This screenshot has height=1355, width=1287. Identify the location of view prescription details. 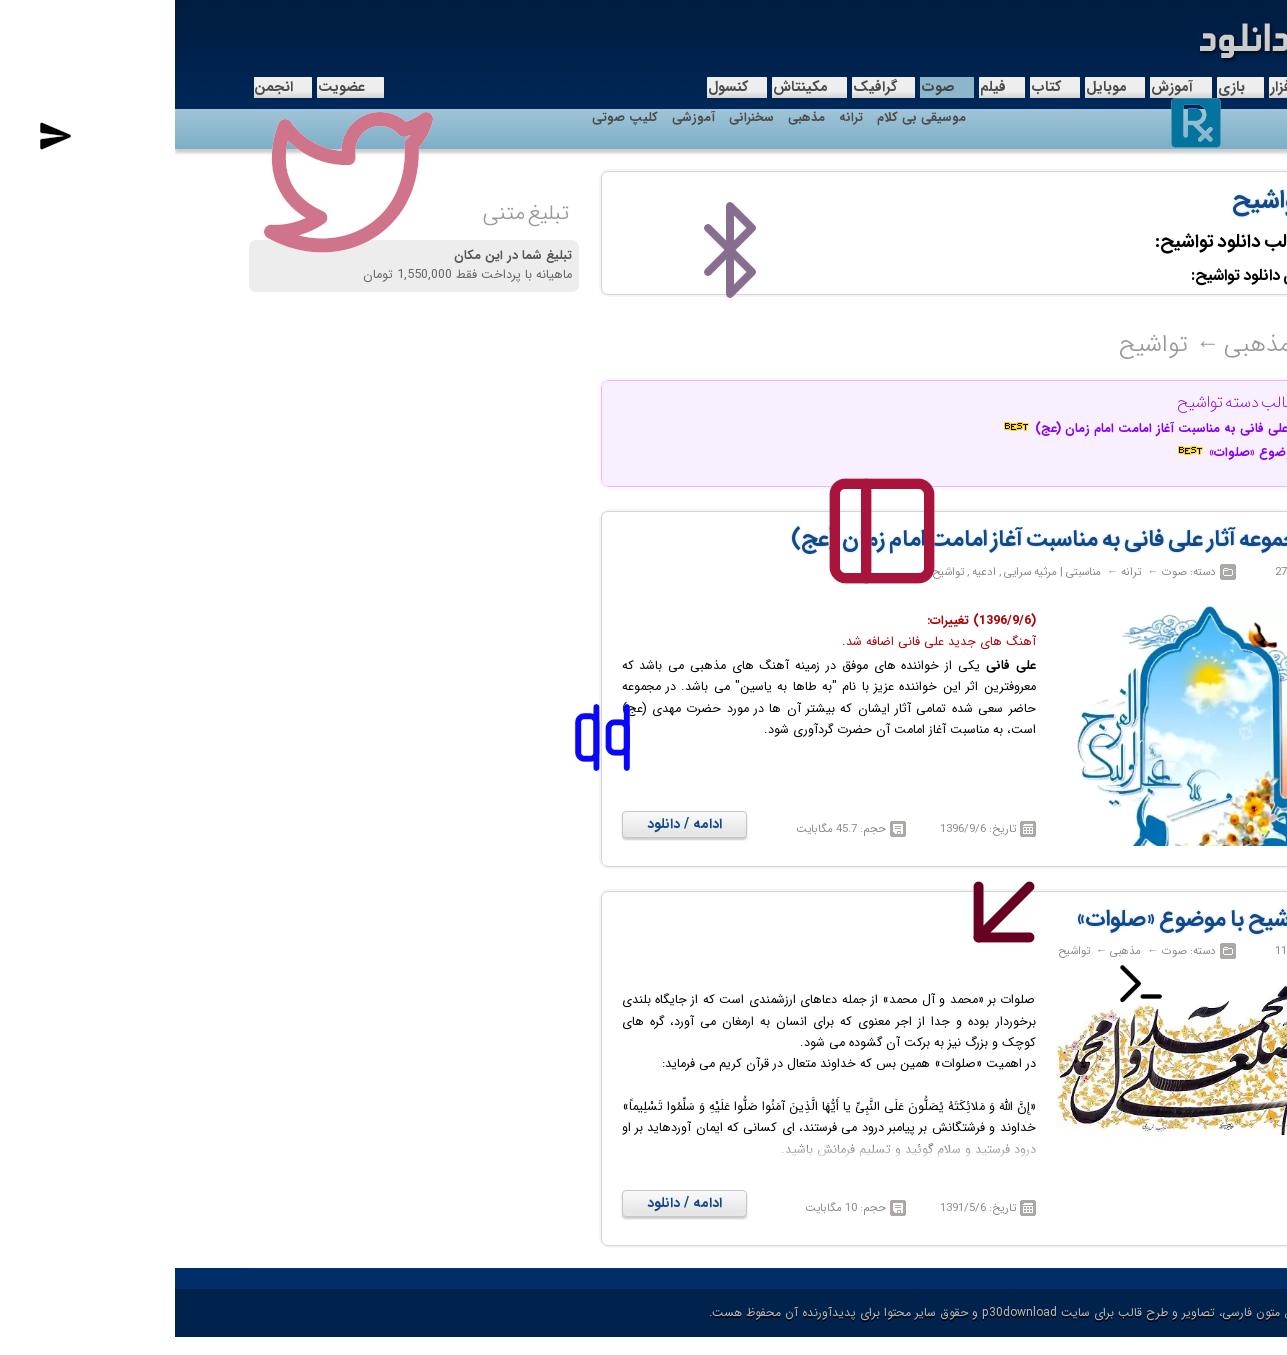
(1196, 123).